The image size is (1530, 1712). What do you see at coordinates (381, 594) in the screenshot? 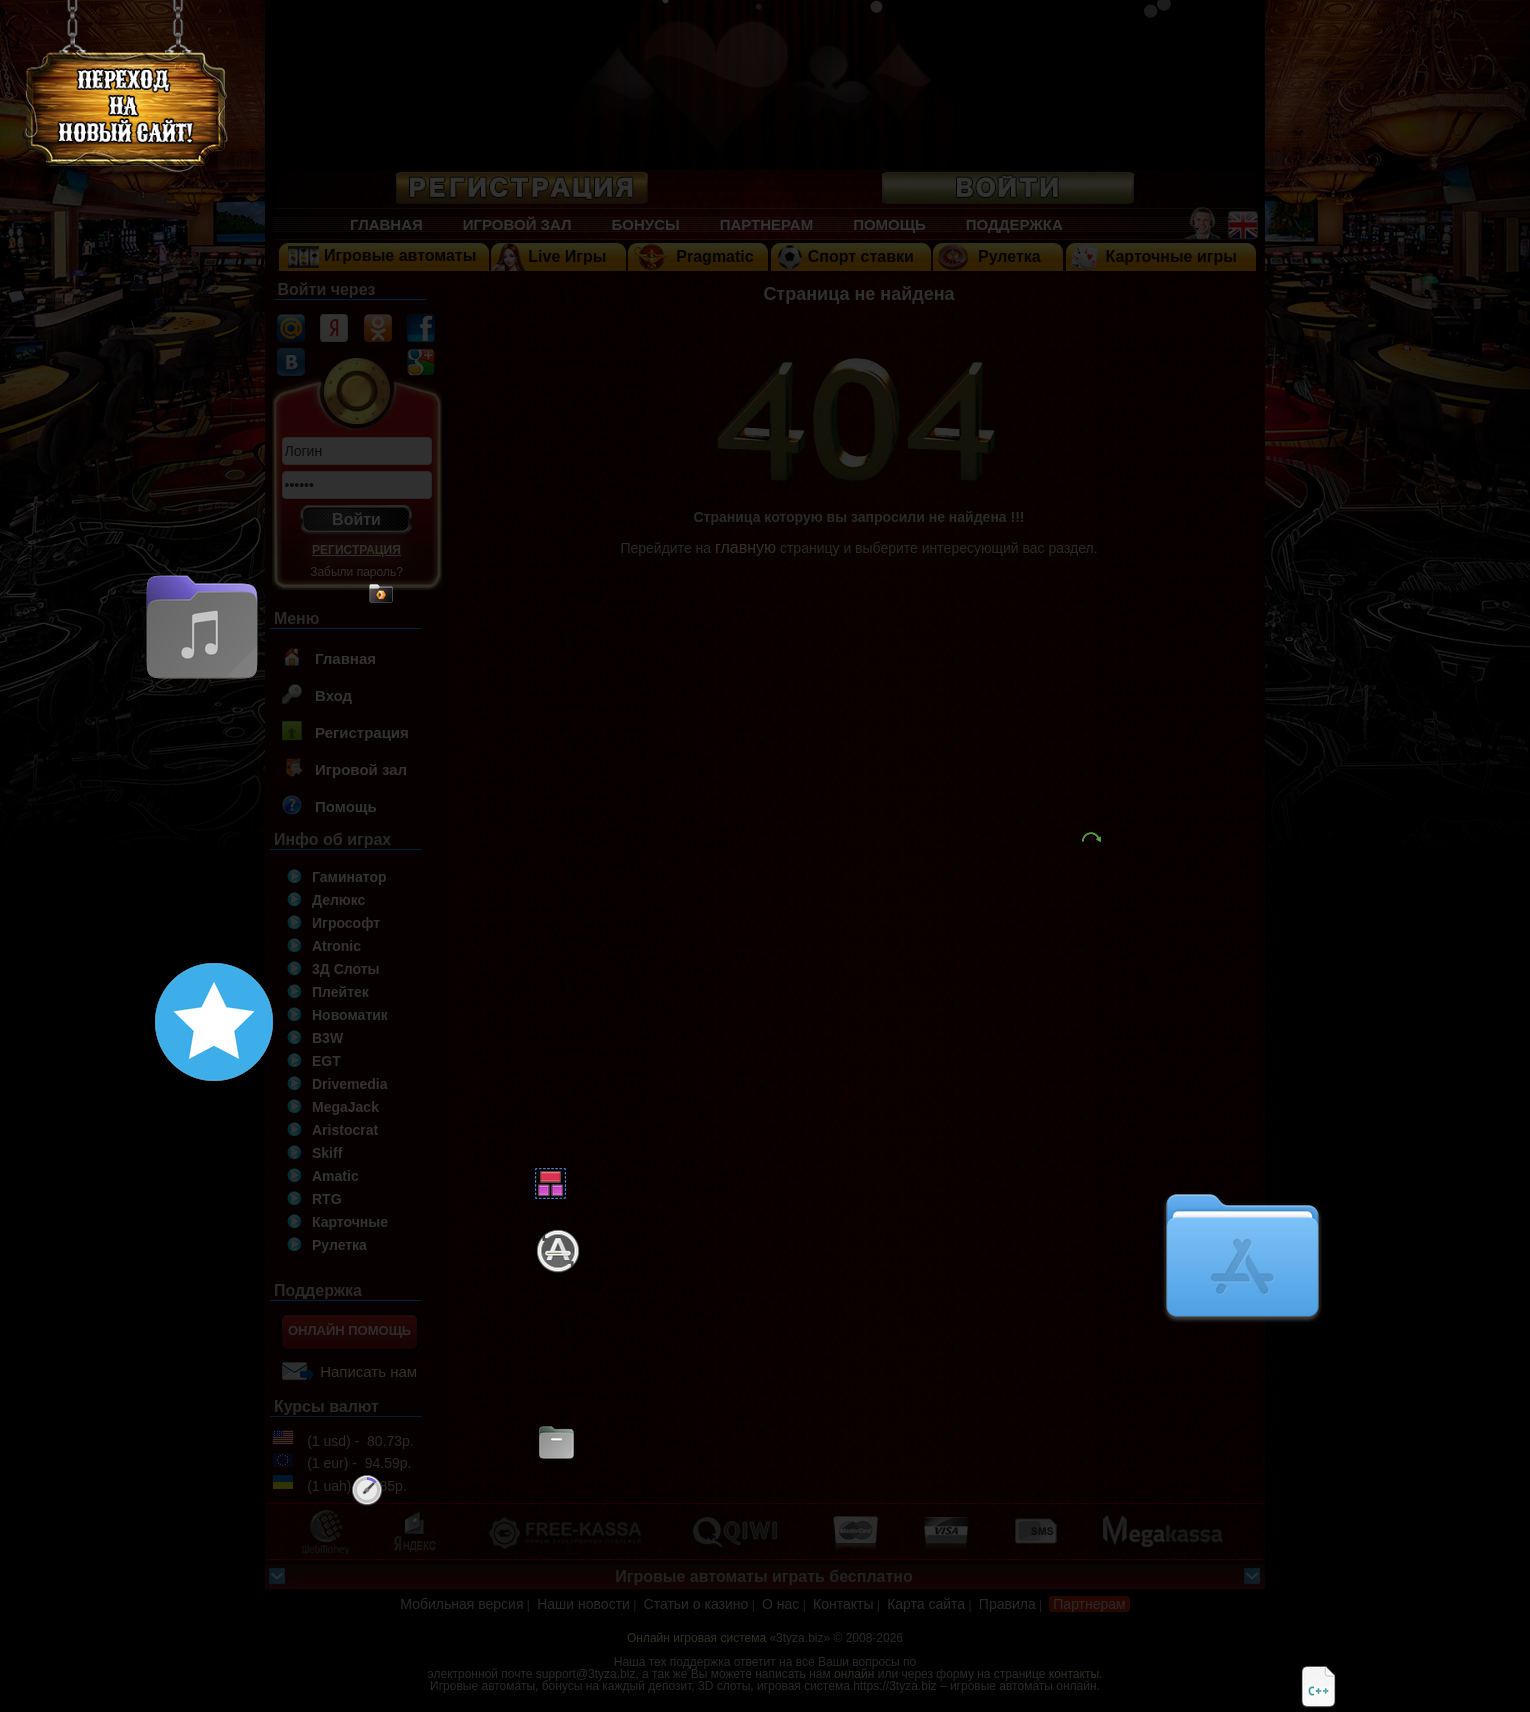
I see `open cloudflare workers project folder` at bounding box center [381, 594].